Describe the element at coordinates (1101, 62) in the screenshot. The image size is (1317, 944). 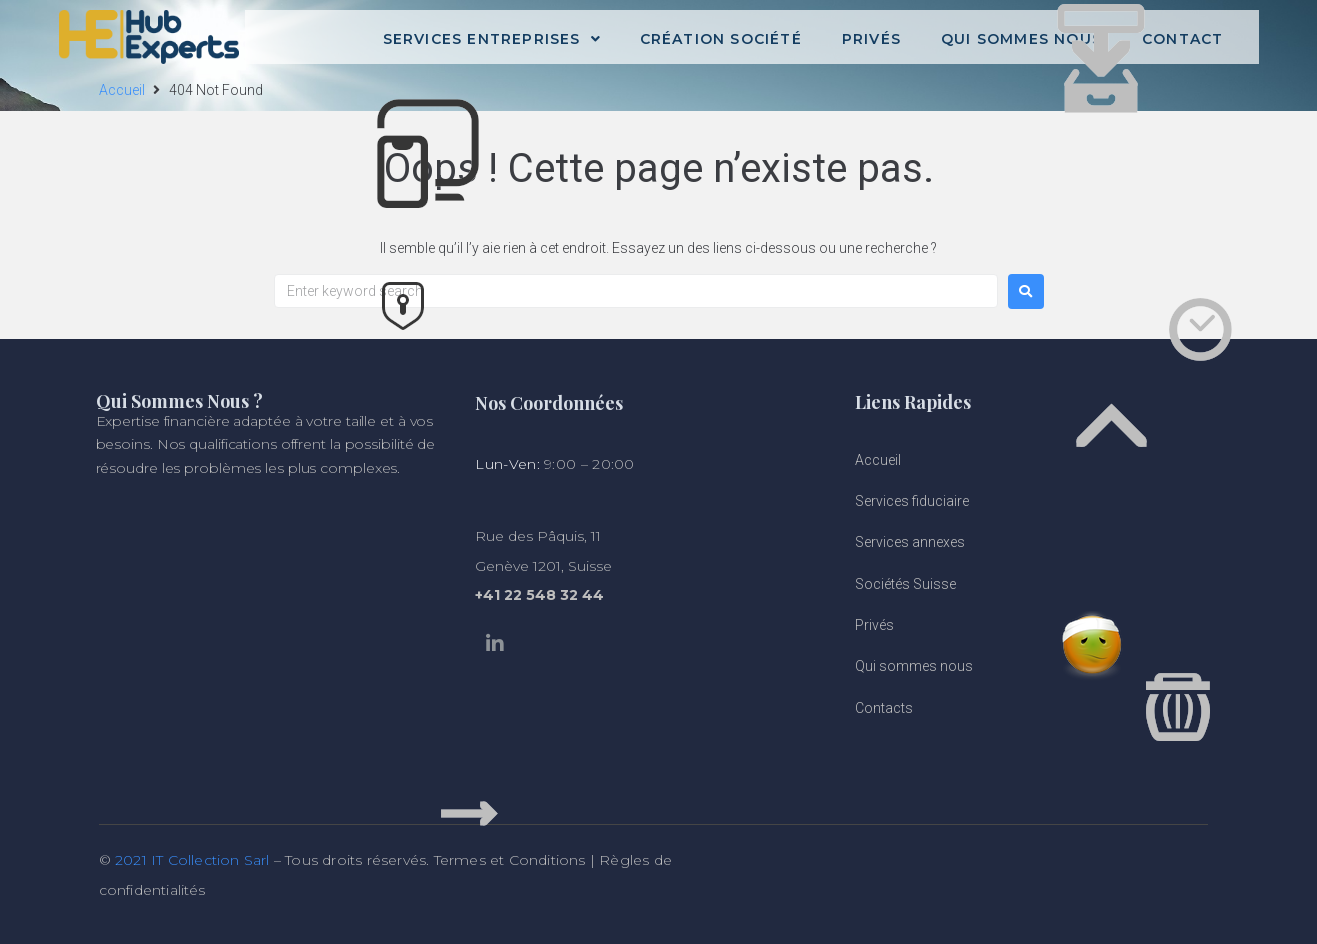
I see `save document to a new location` at that location.